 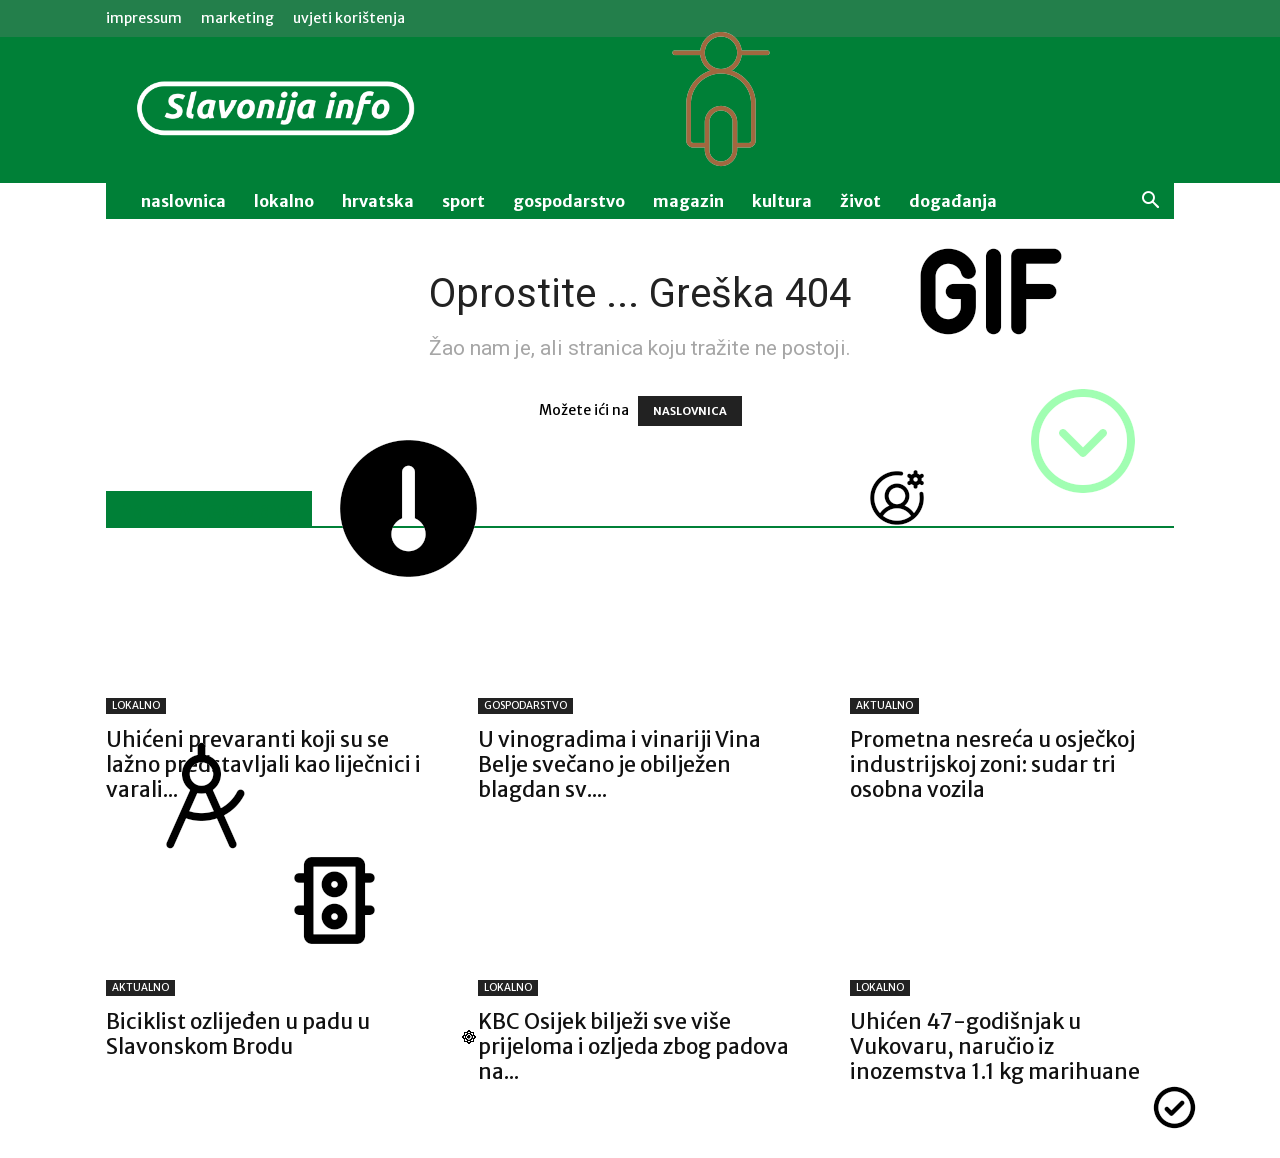 What do you see at coordinates (721, 99) in the screenshot?
I see `select moped or scooter delivery option` at bounding box center [721, 99].